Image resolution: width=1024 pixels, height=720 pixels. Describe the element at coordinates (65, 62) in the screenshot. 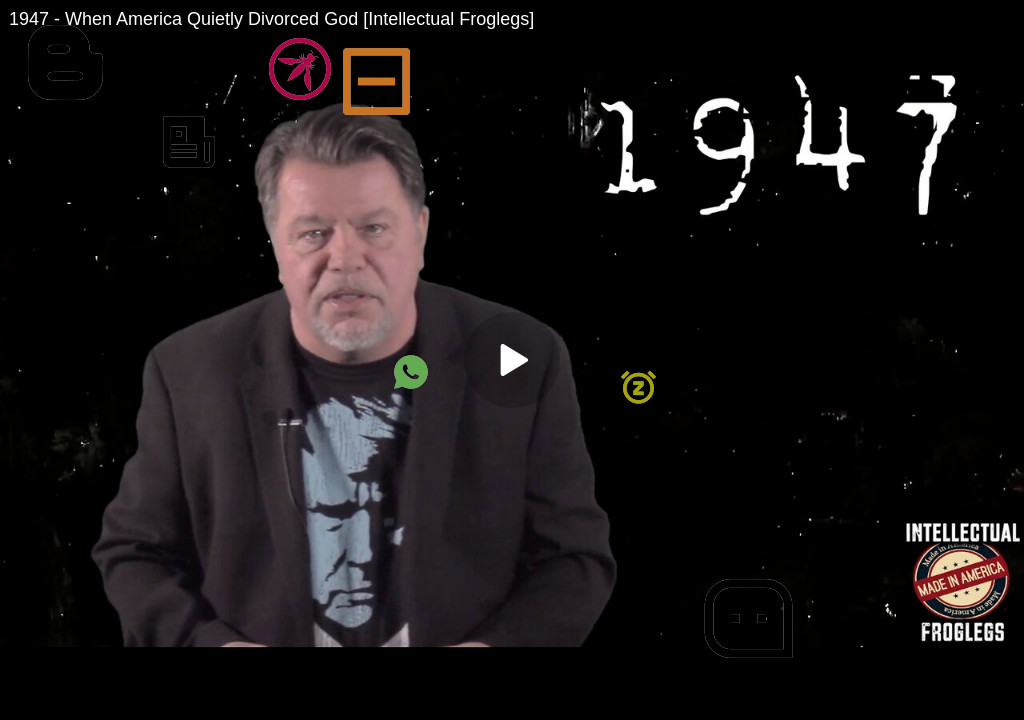

I see `open blogger app` at that location.